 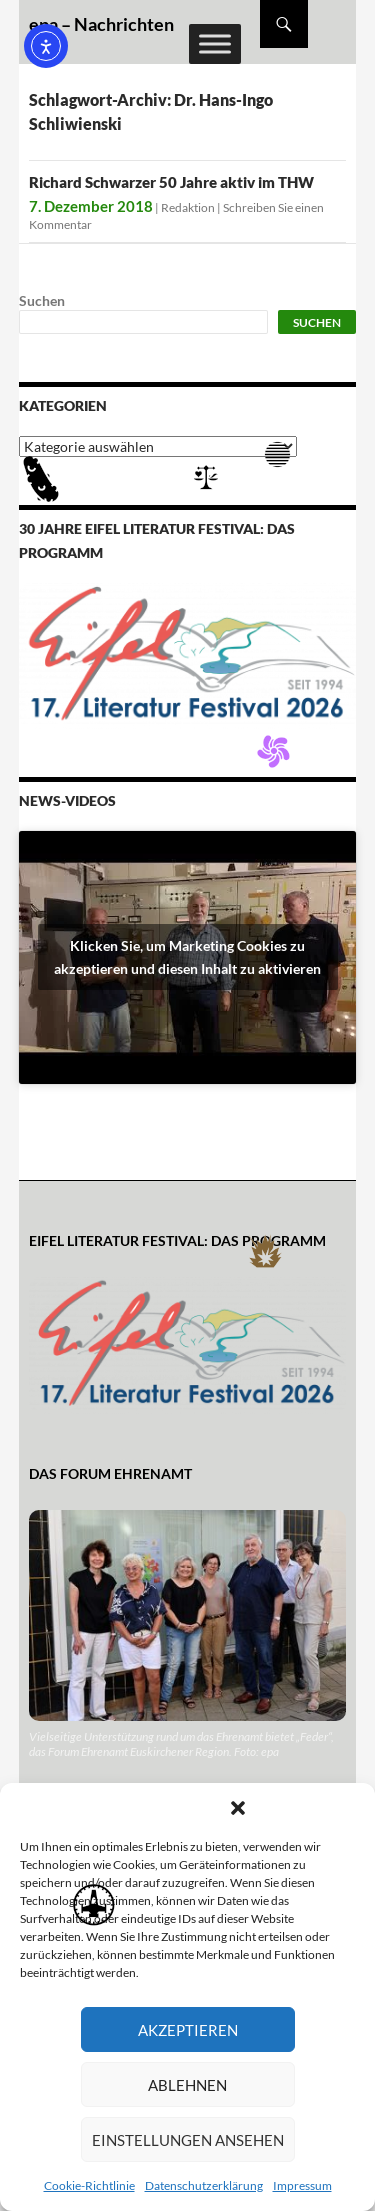 I want to click on represents a holographic or 3D display element, so click(x=277, y=454).